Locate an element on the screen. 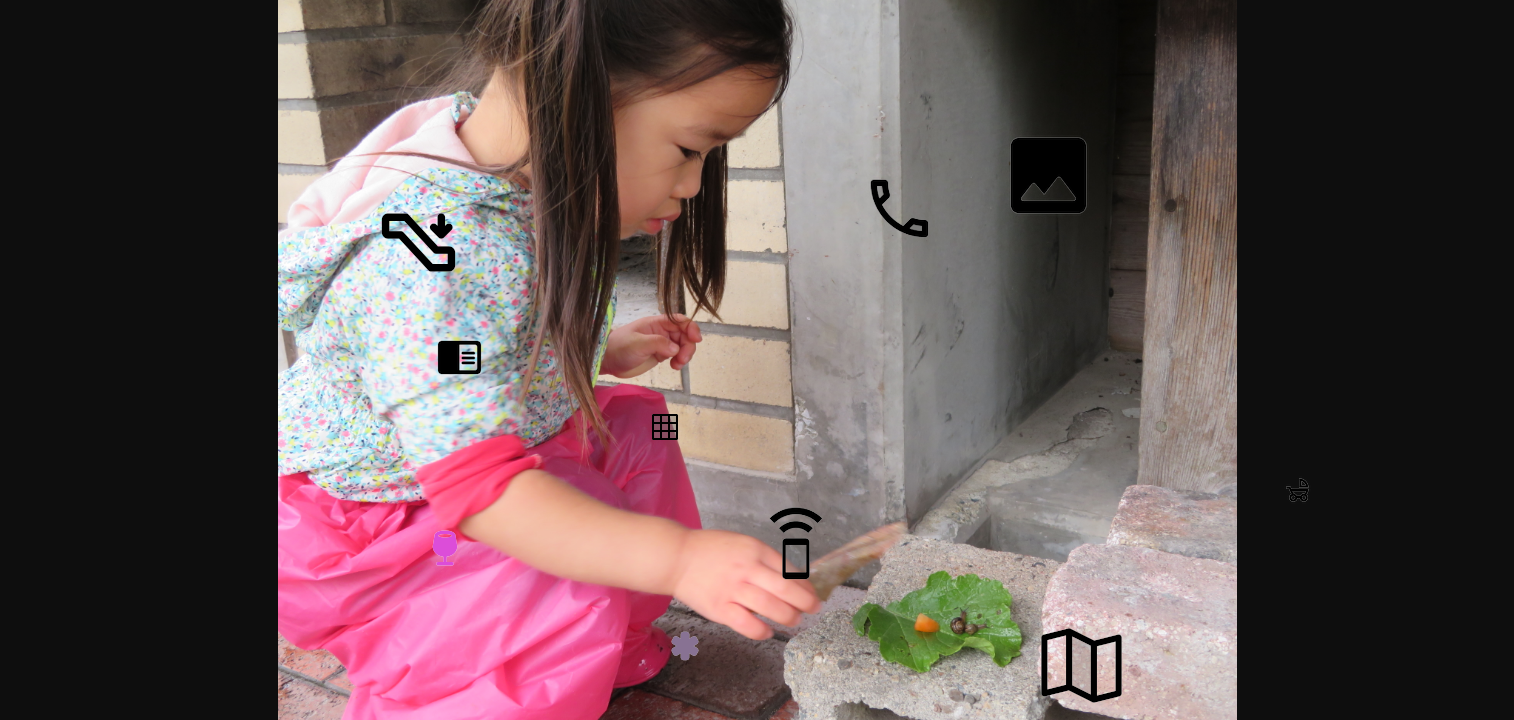  indicates child-friendly or family-friendly location is located at coordinates (1298, 490).